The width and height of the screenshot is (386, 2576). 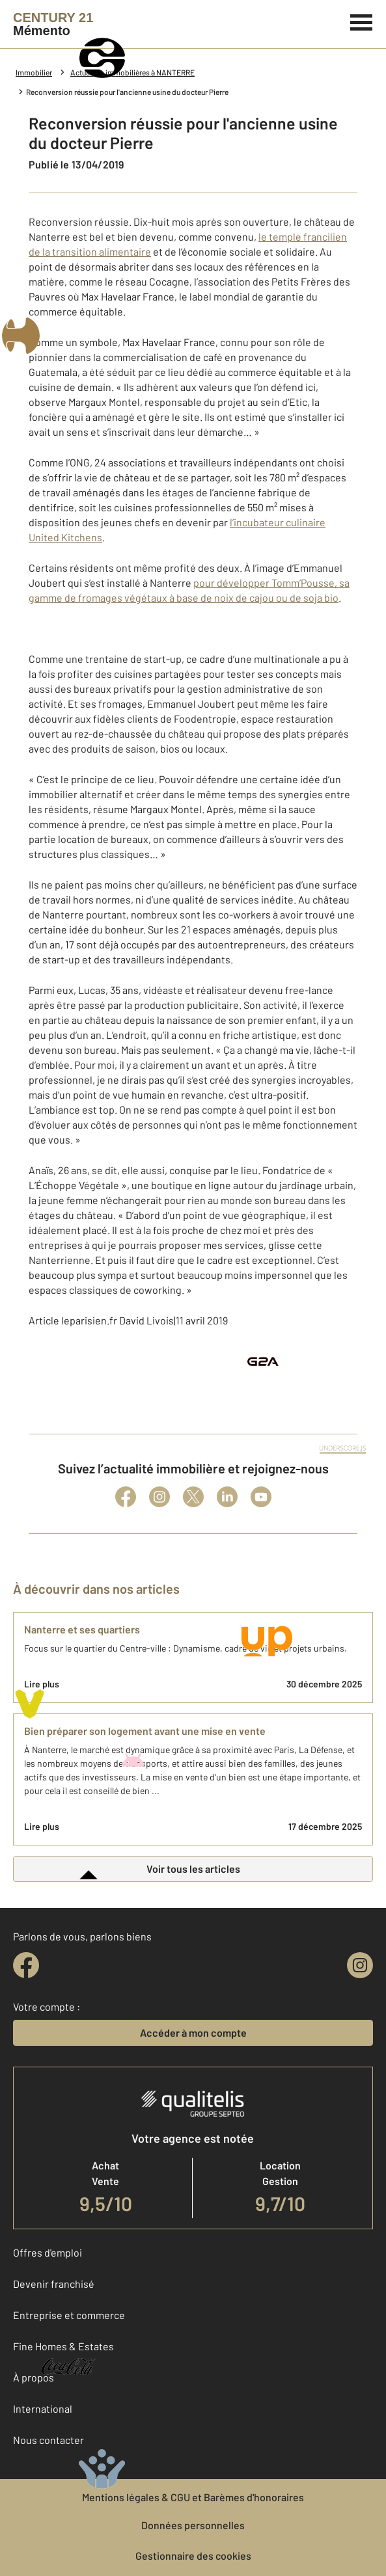 I want to click on havells brand logo, so click(x=21, y=336).